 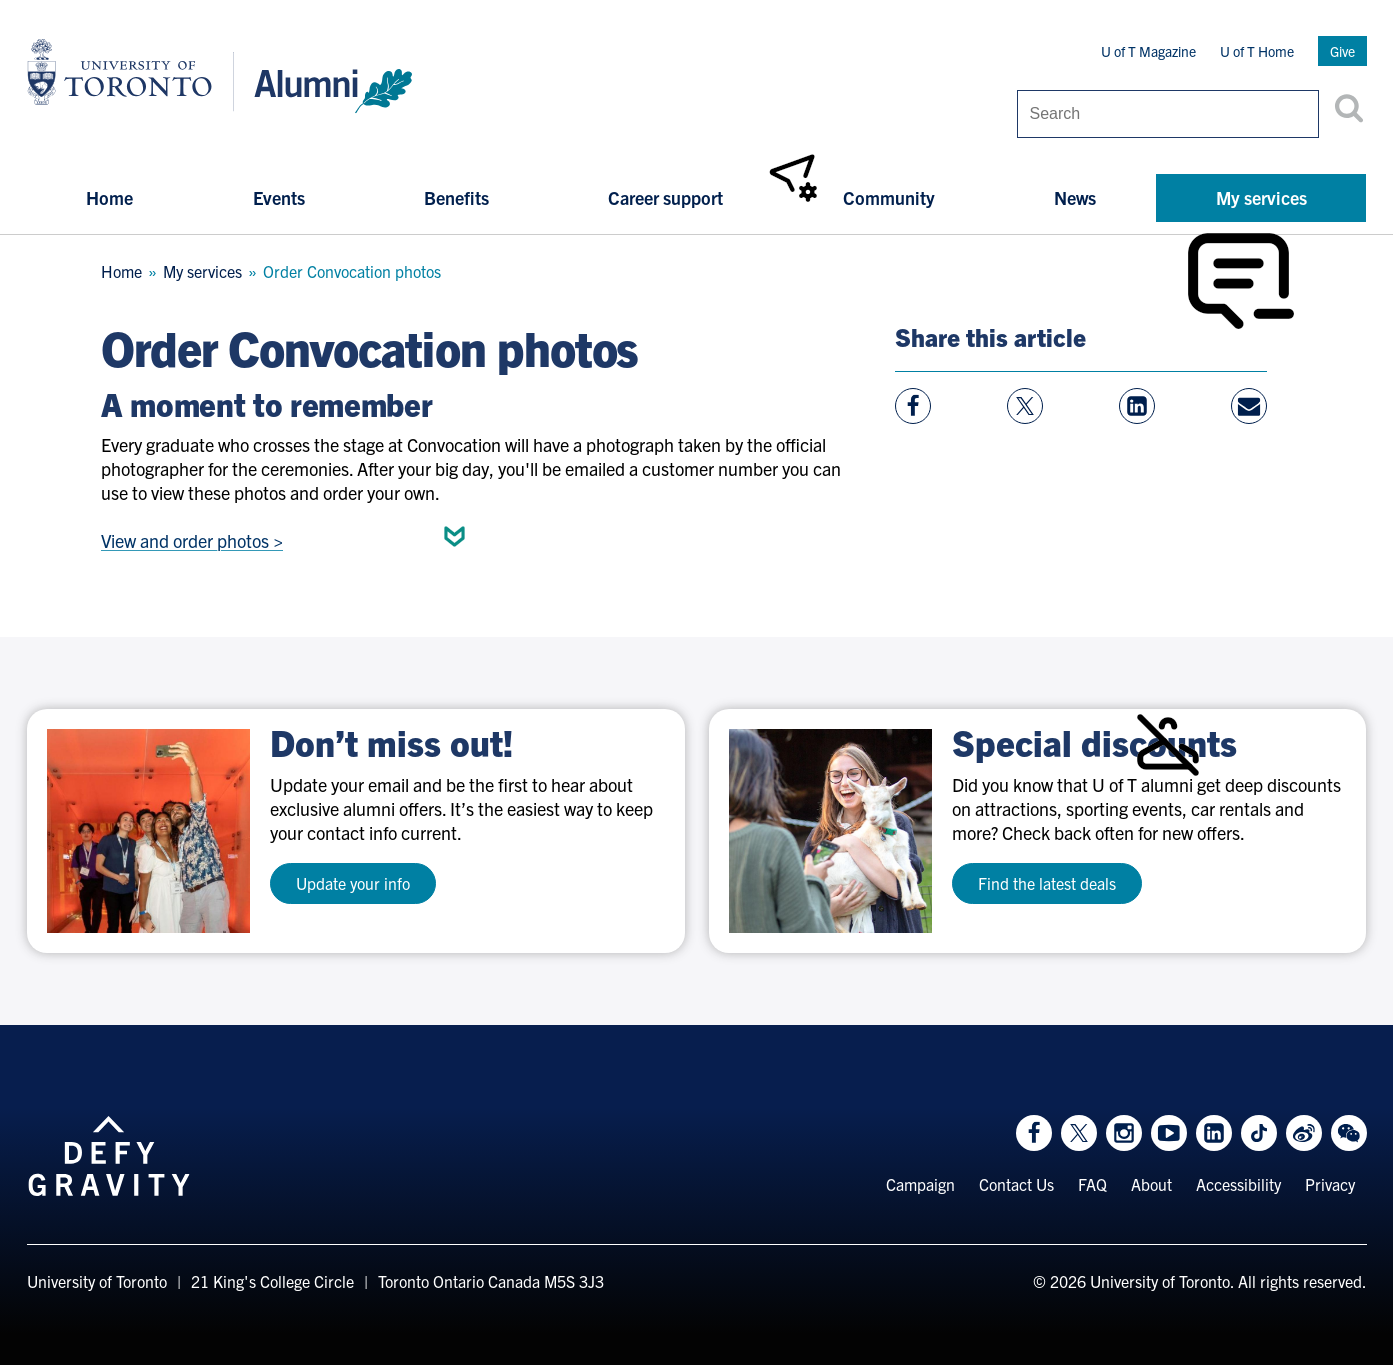 What do you see at coordinates (792, 176) in the screenshot?
I see `configure location settings` at bounding box center [792, 176].